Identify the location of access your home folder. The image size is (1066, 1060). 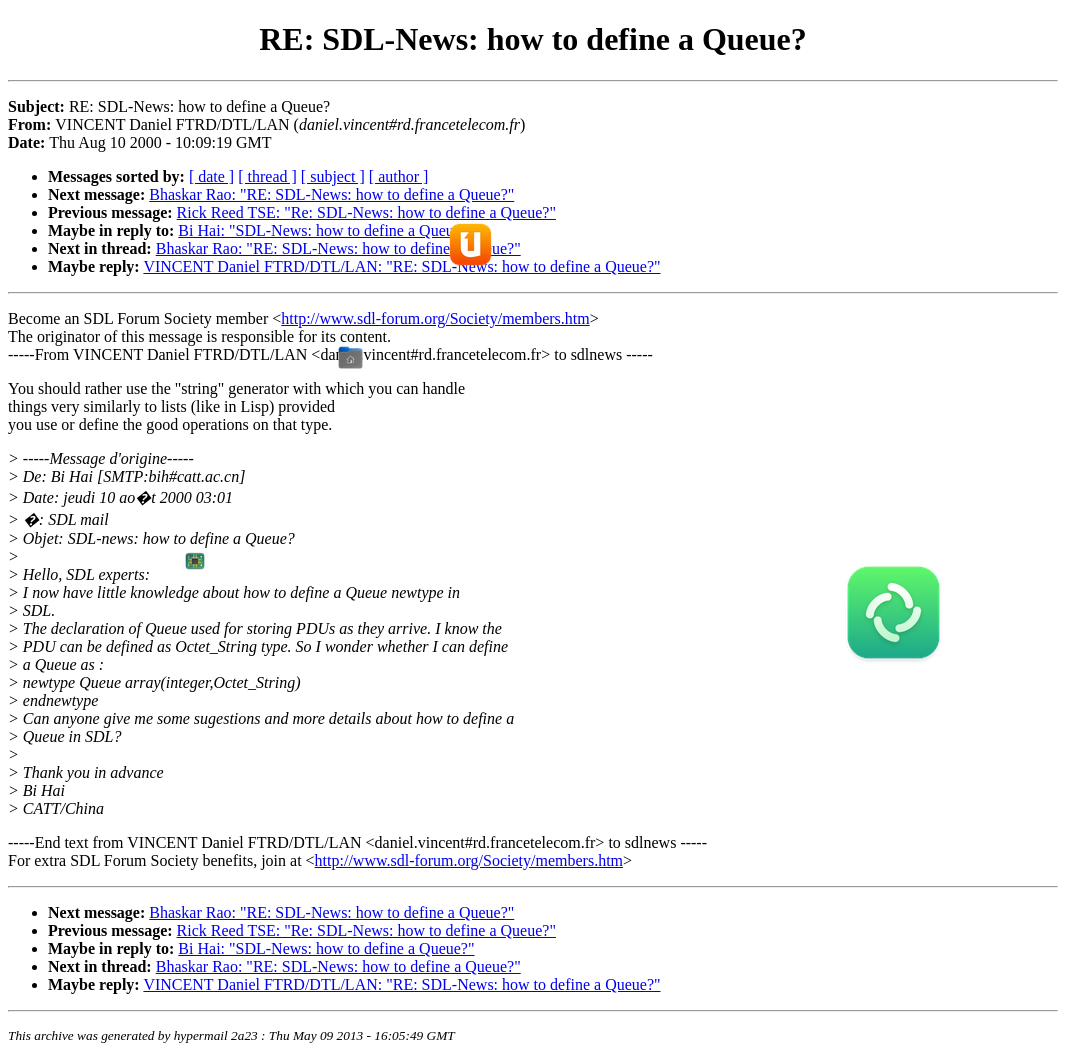
(350, 357).